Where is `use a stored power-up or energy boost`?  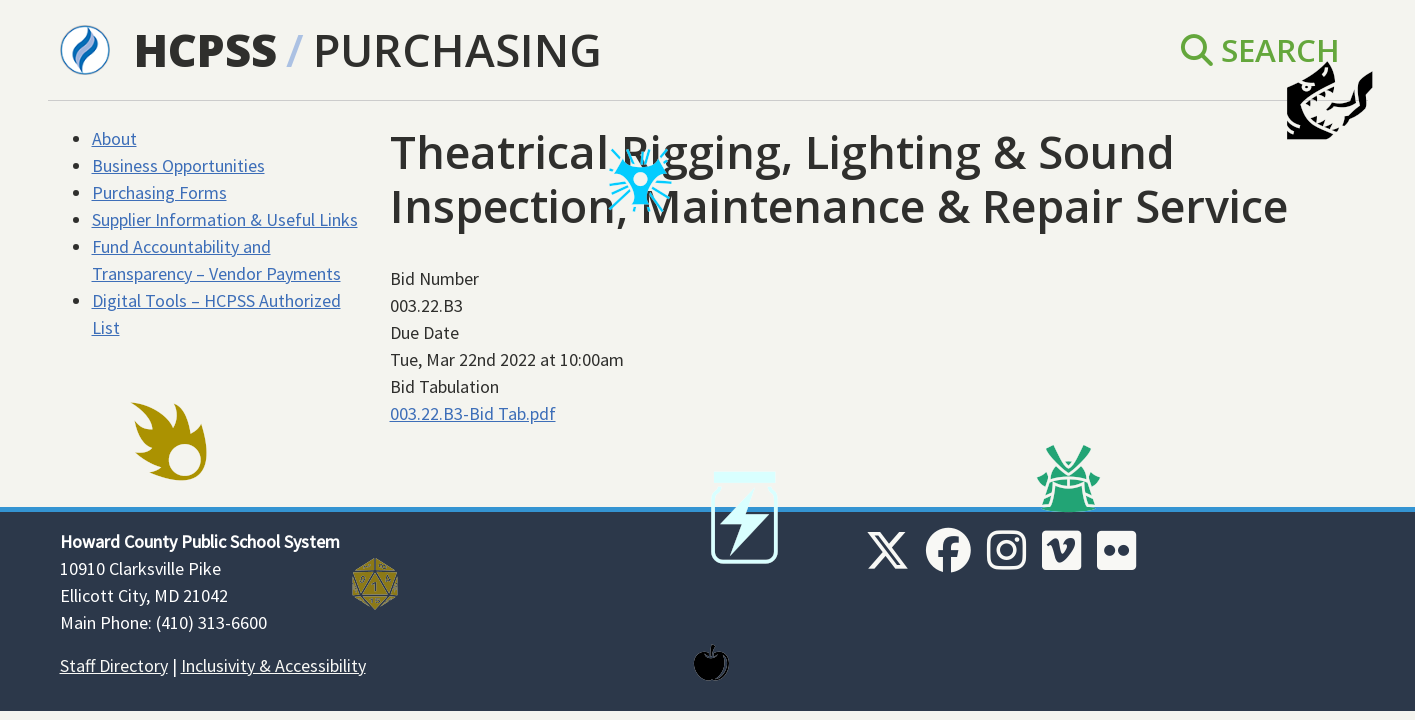 use a stored power-up or energy boost is located at coordinates (743, 516).